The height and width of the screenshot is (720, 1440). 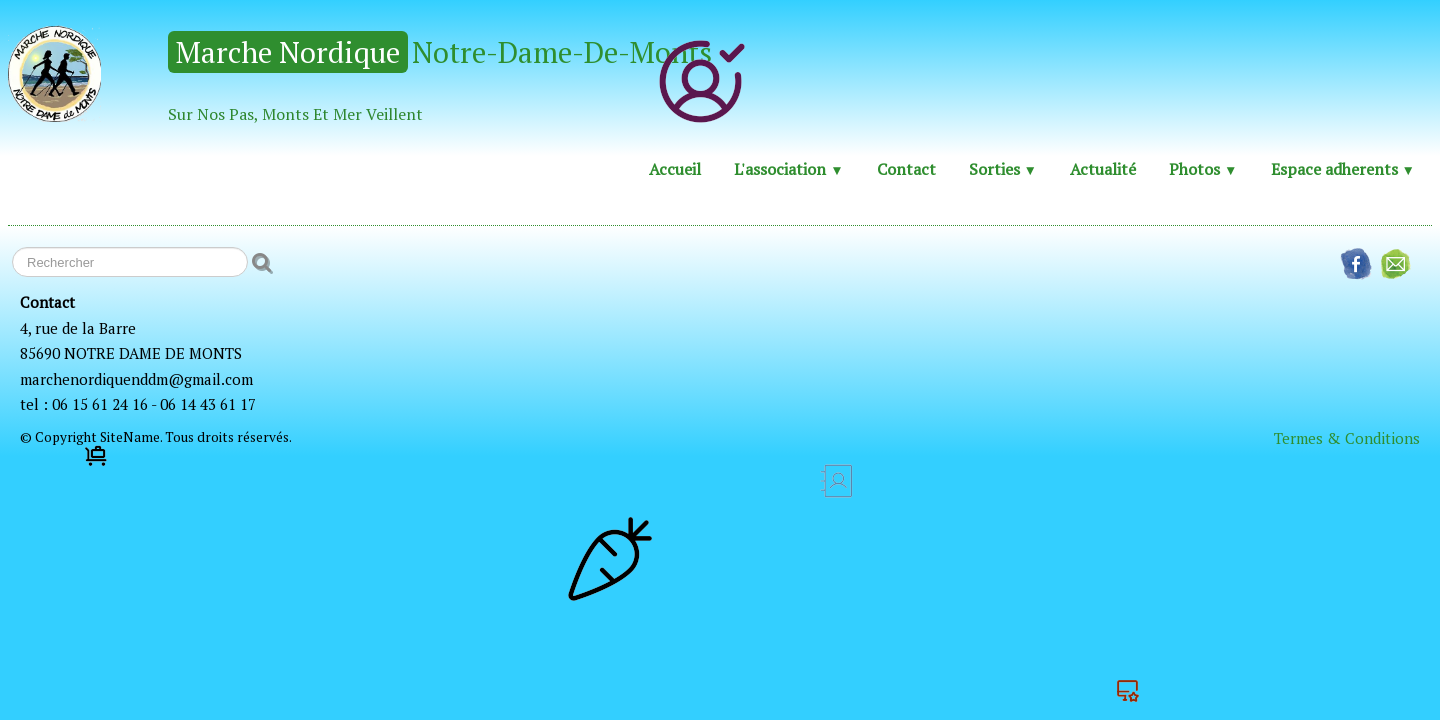 I want to click on open your contacts or address book, so click(x=837, y=481).